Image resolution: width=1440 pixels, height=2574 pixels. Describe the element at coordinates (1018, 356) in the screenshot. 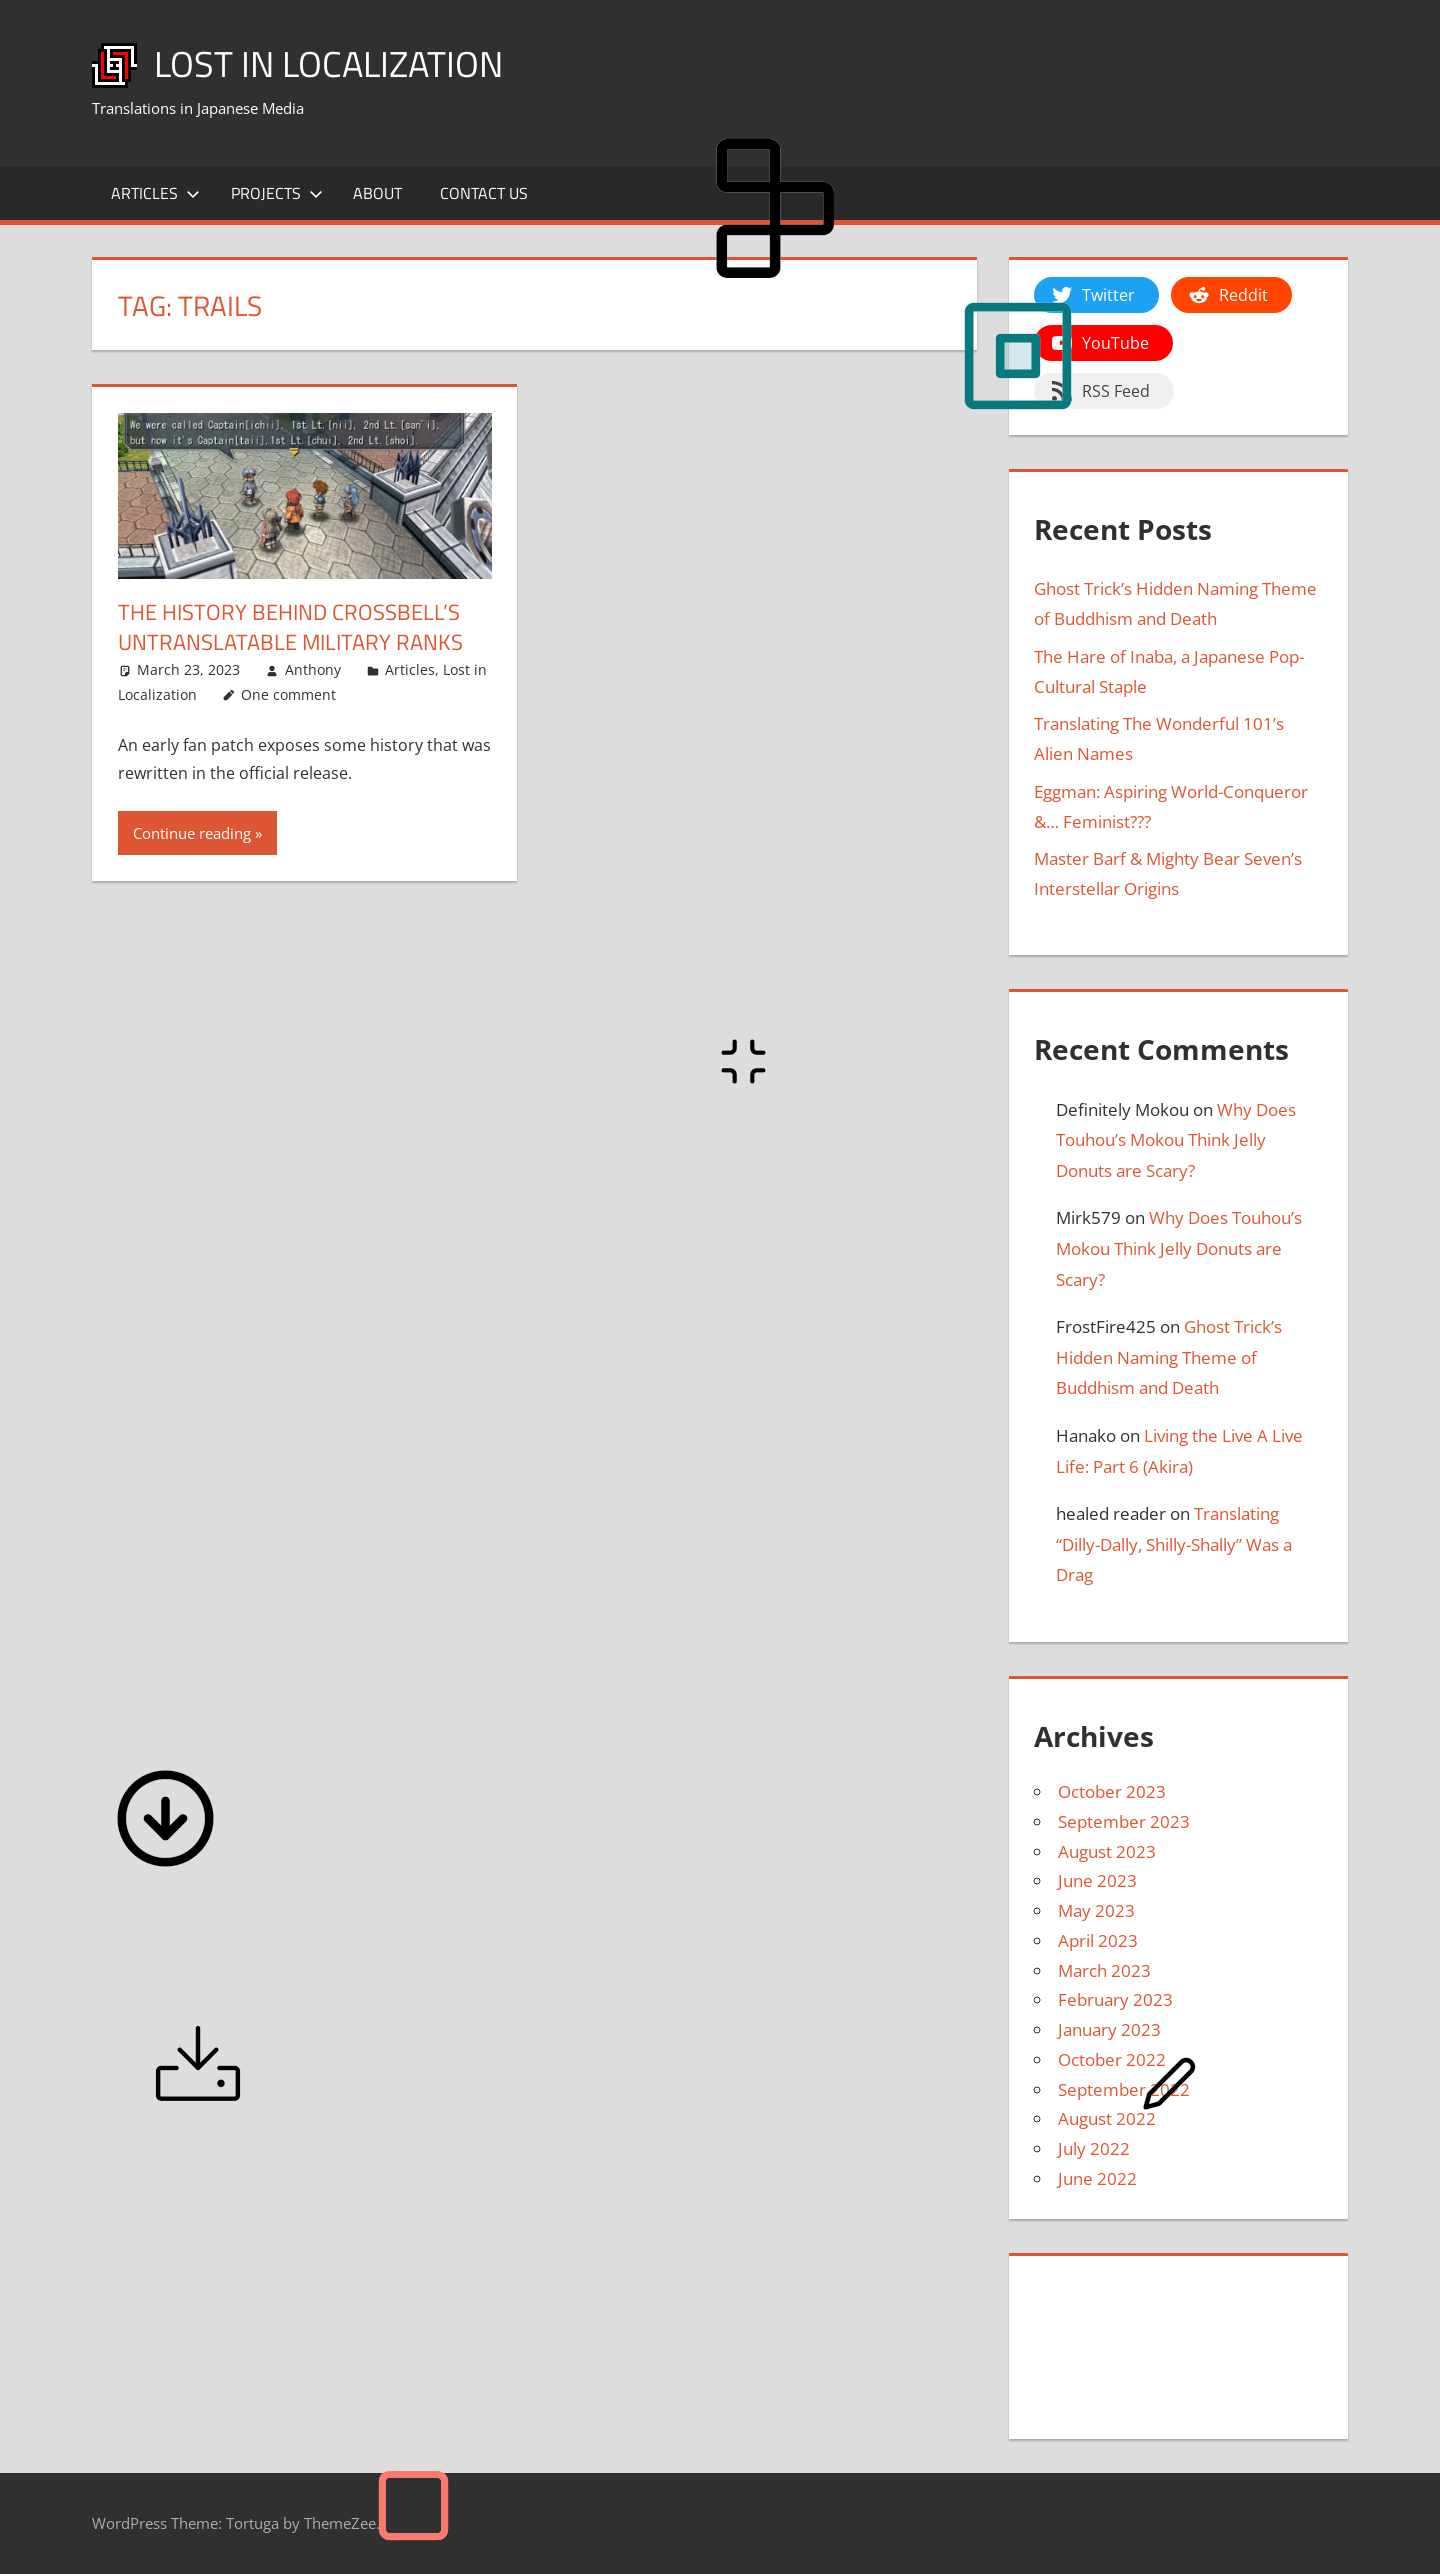

I see `view app or brand logo` at that location.